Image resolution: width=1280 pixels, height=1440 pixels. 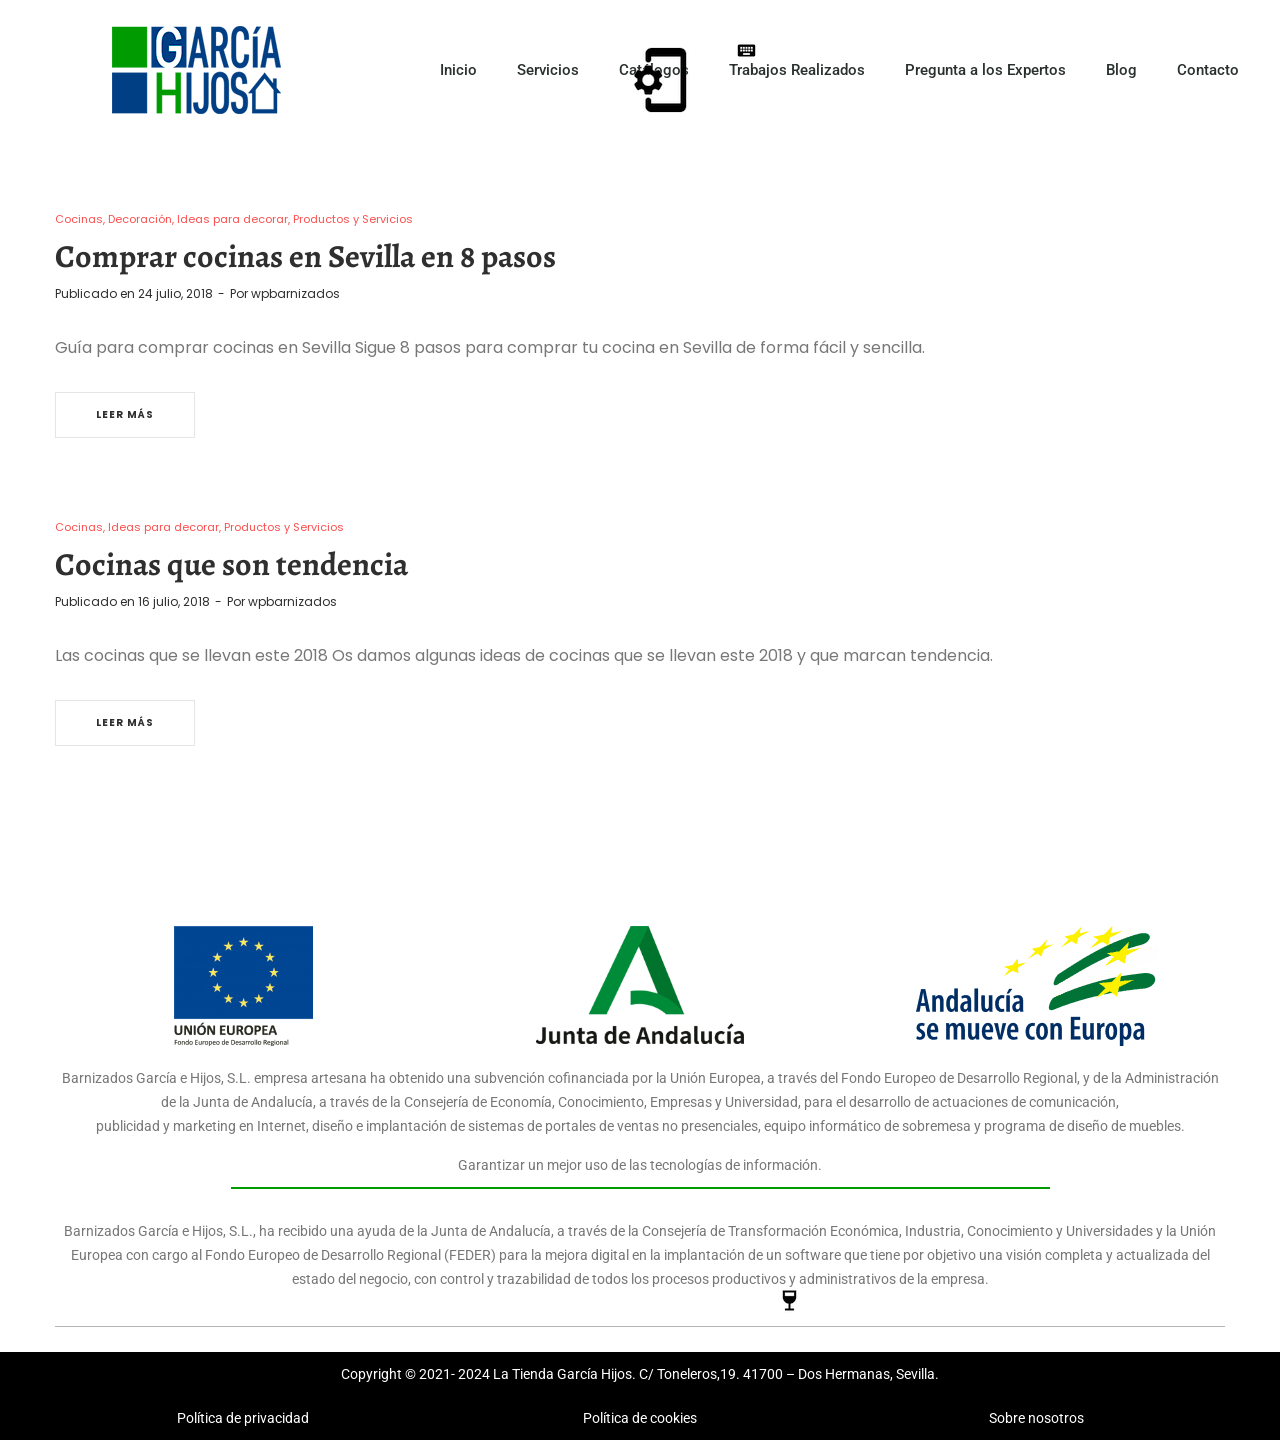 What do you see at coordinates (789, 1300) in the screenshot?
I see `find nearby wine bars or restaurants` at bounding box center [789, 1300].